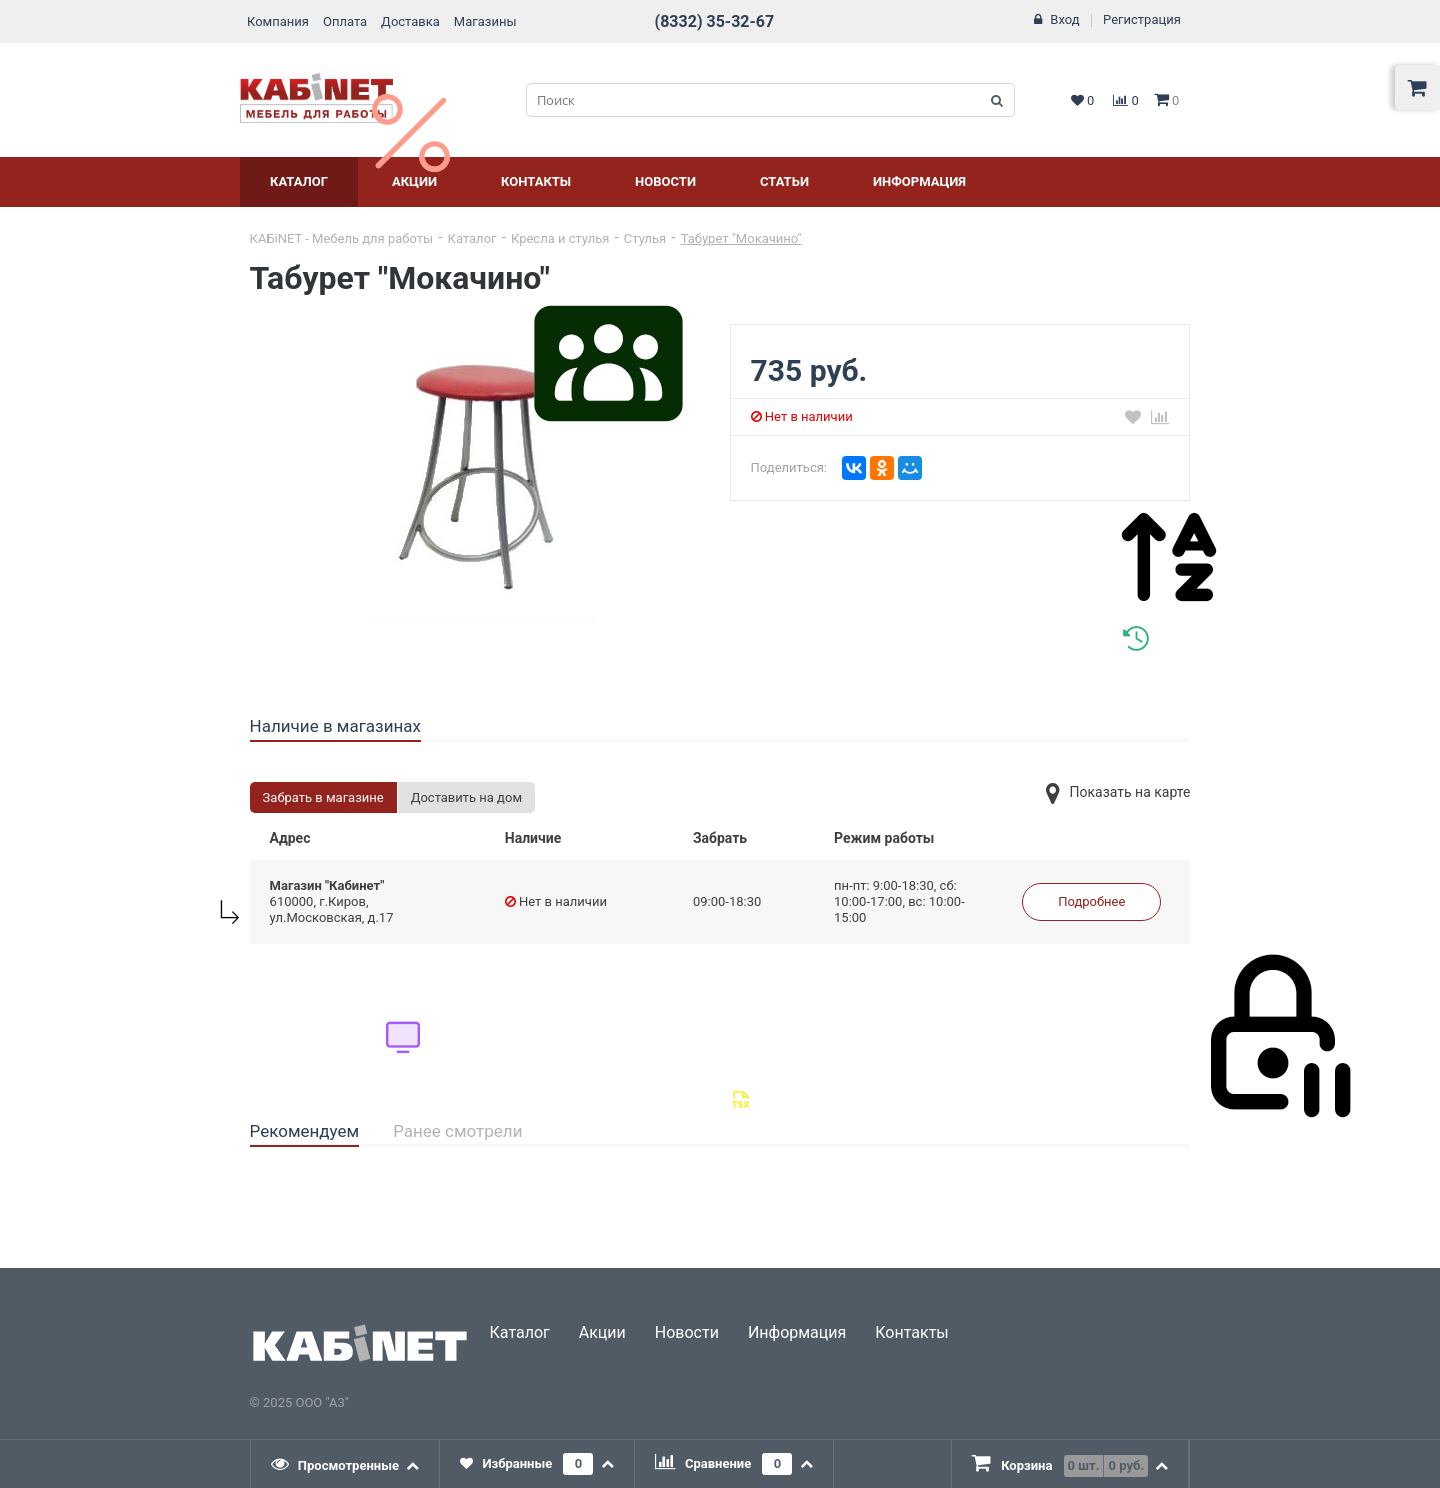  What do you see at coordinates (228, 912) in the screenshot?
I see `reply to a message or comment` at bounding box center [228, 912].